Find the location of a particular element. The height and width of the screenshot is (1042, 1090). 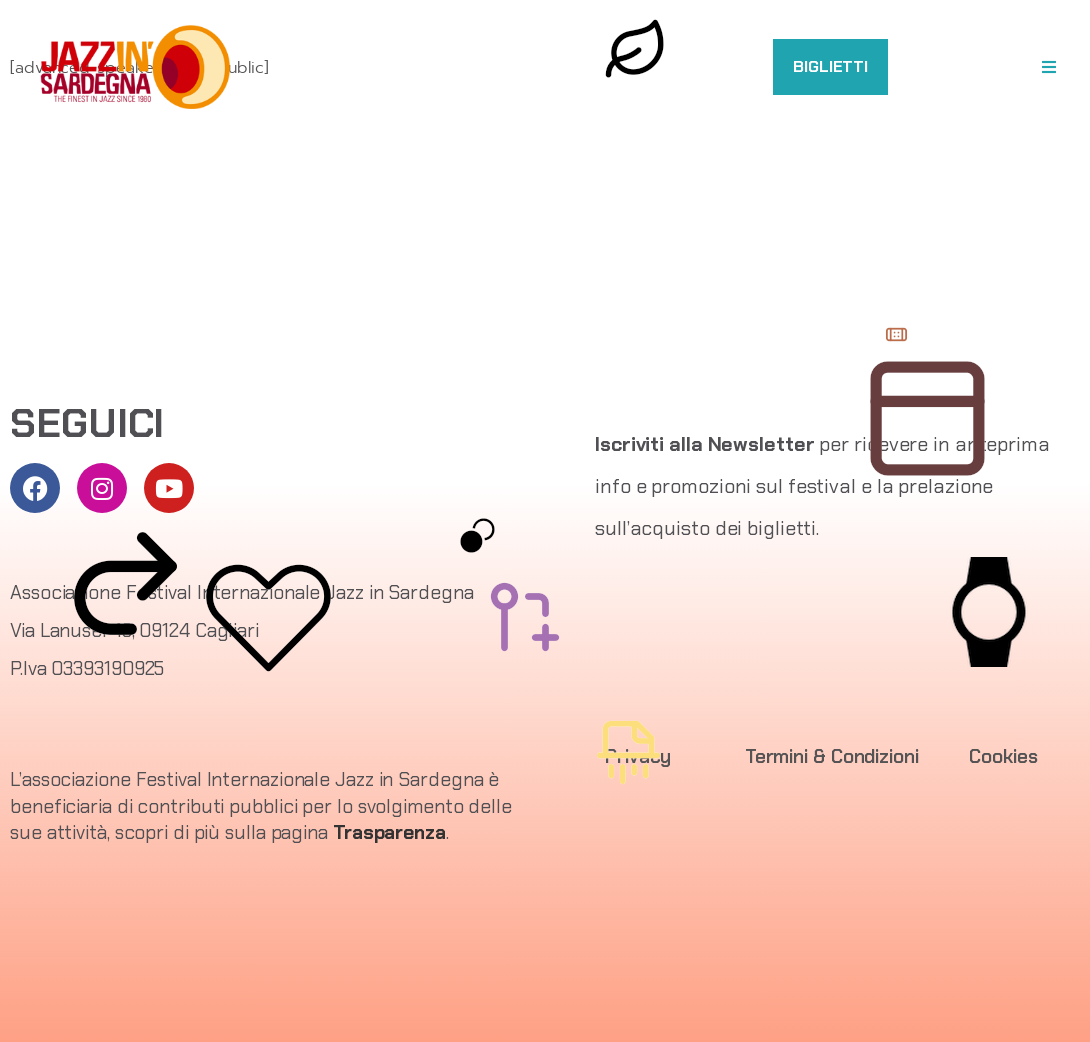

access smartwatch settings or paired device is located at coordinates (989, 612).